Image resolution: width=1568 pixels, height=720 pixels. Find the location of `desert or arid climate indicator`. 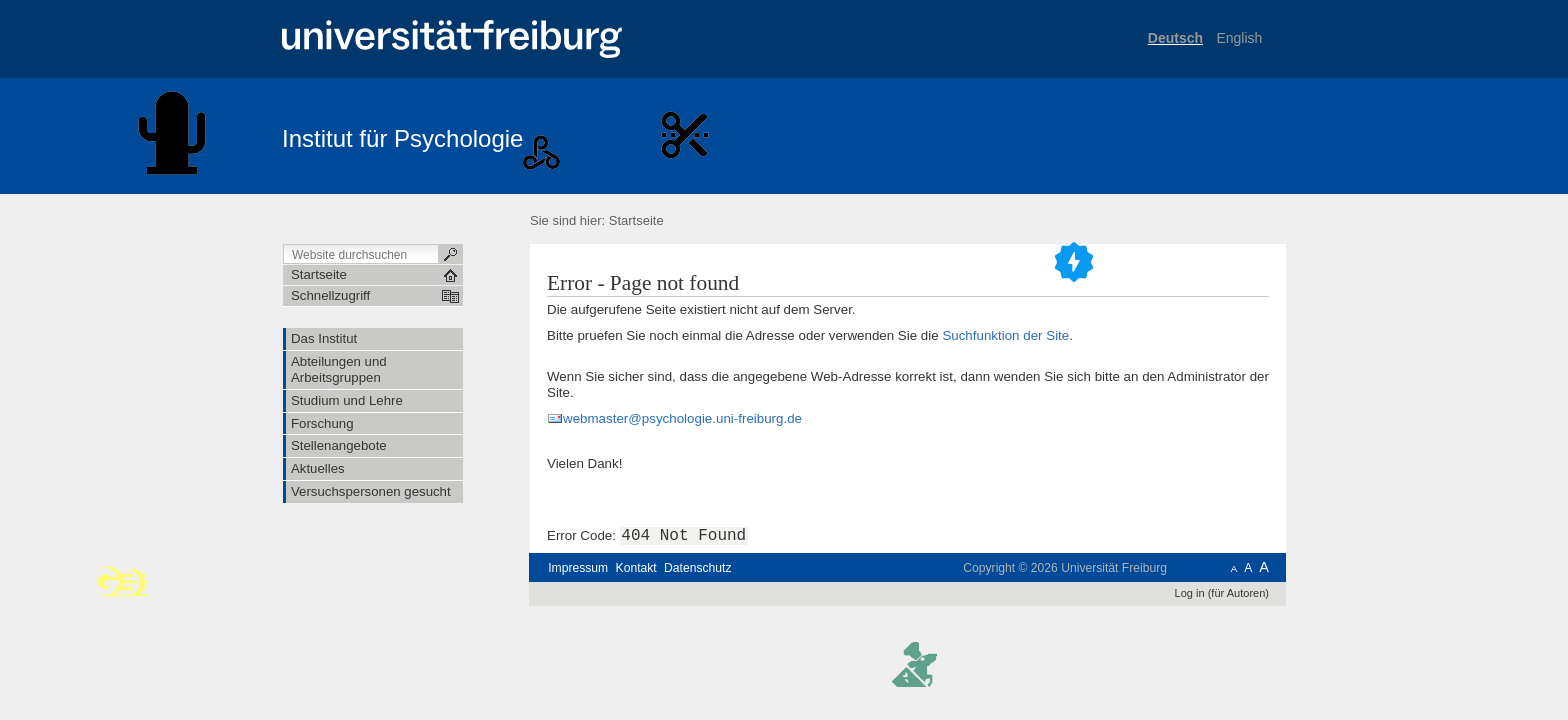

desert or arid climate indicator is located at coordinates (172, 133).